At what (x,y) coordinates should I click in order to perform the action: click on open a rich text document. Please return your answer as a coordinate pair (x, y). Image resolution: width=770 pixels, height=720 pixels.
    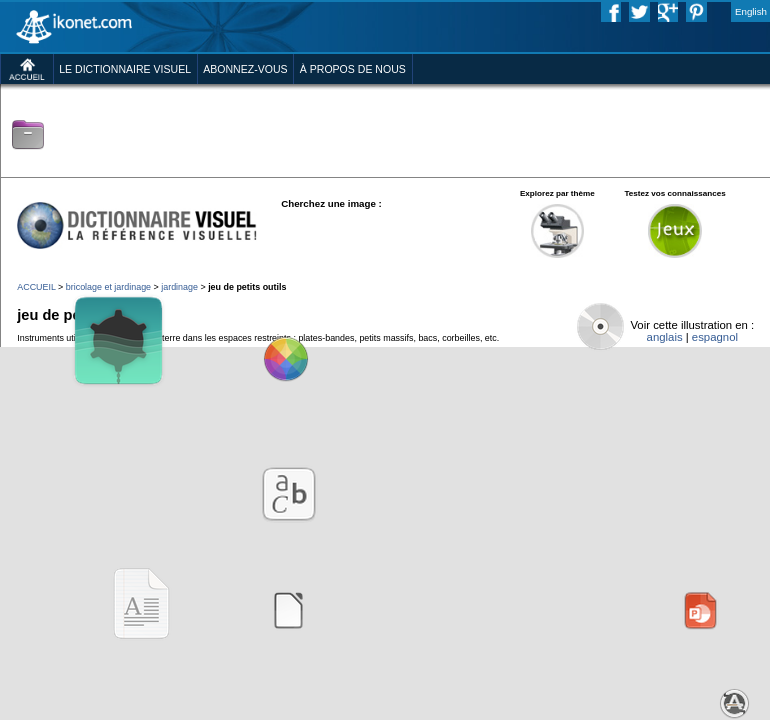
    Looking at the image, I should click on (141, 603).